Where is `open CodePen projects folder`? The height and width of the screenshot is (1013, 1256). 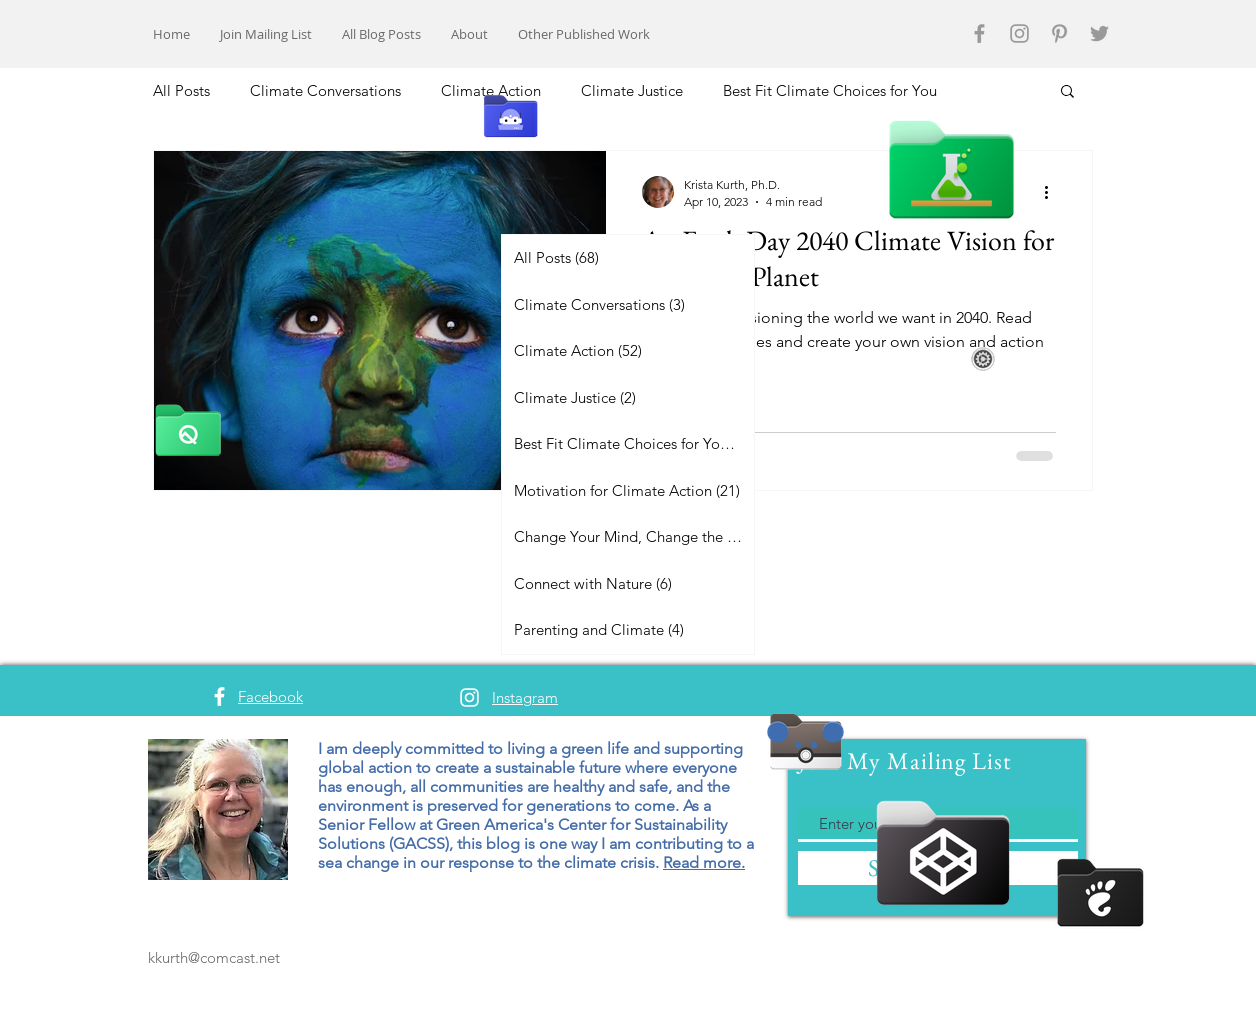 open CodePen projects folder is located at coordinates (942, 856).